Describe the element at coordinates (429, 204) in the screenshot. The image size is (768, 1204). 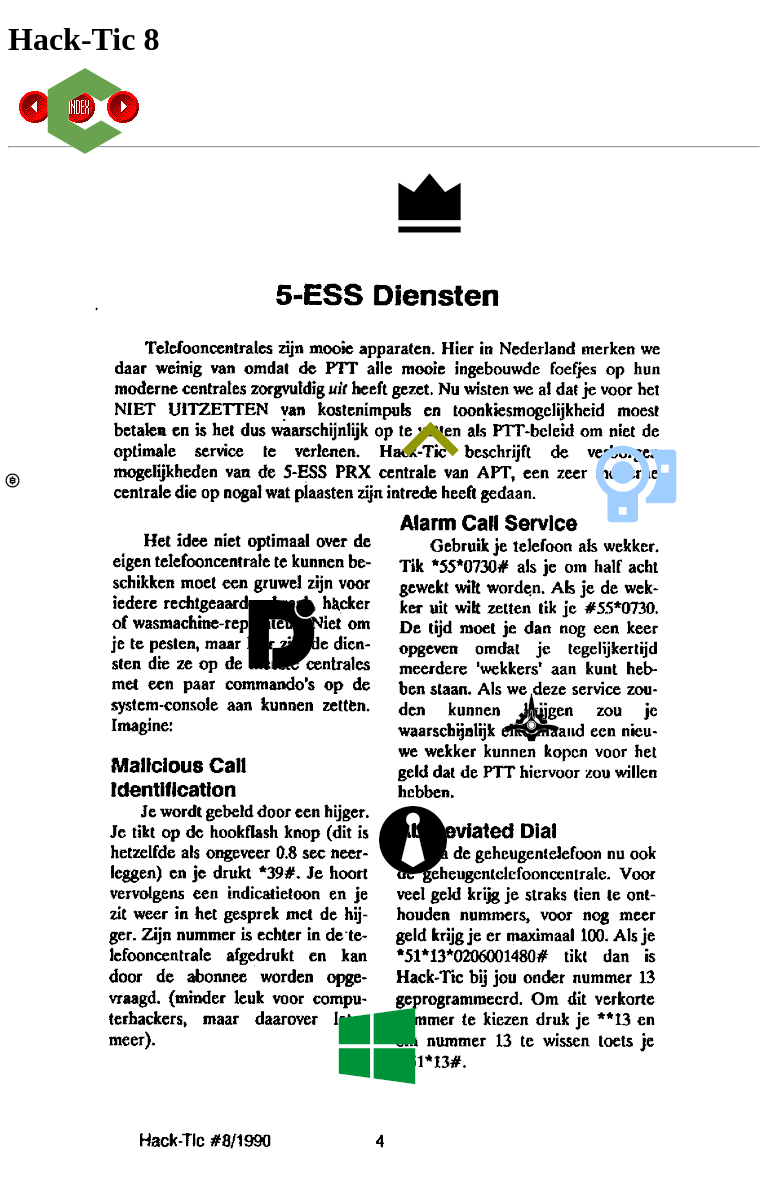
I see `indicates VIP or premium membership status` at that location.